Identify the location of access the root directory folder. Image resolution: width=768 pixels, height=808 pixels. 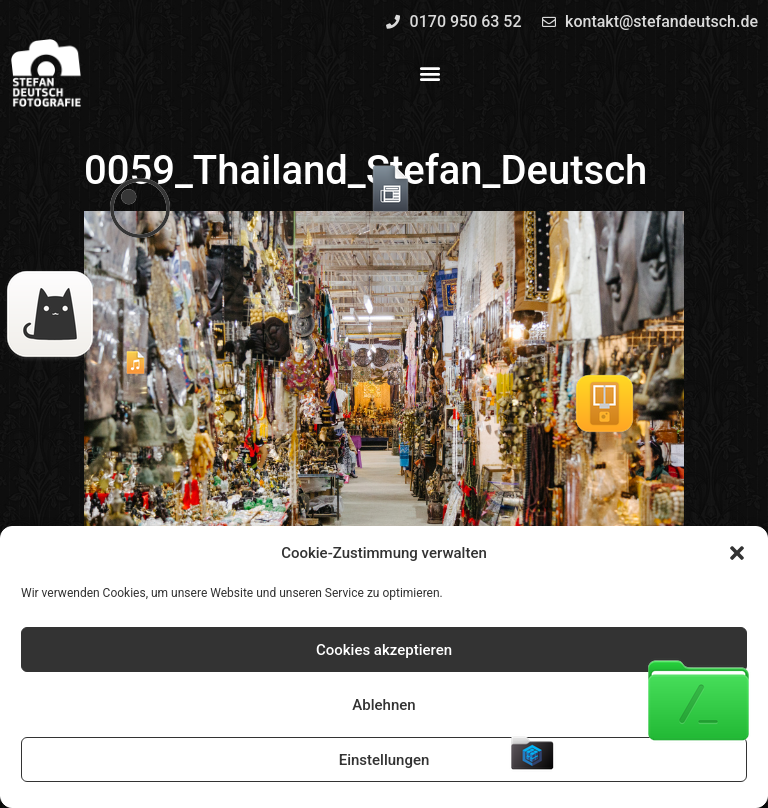
(698, 700).